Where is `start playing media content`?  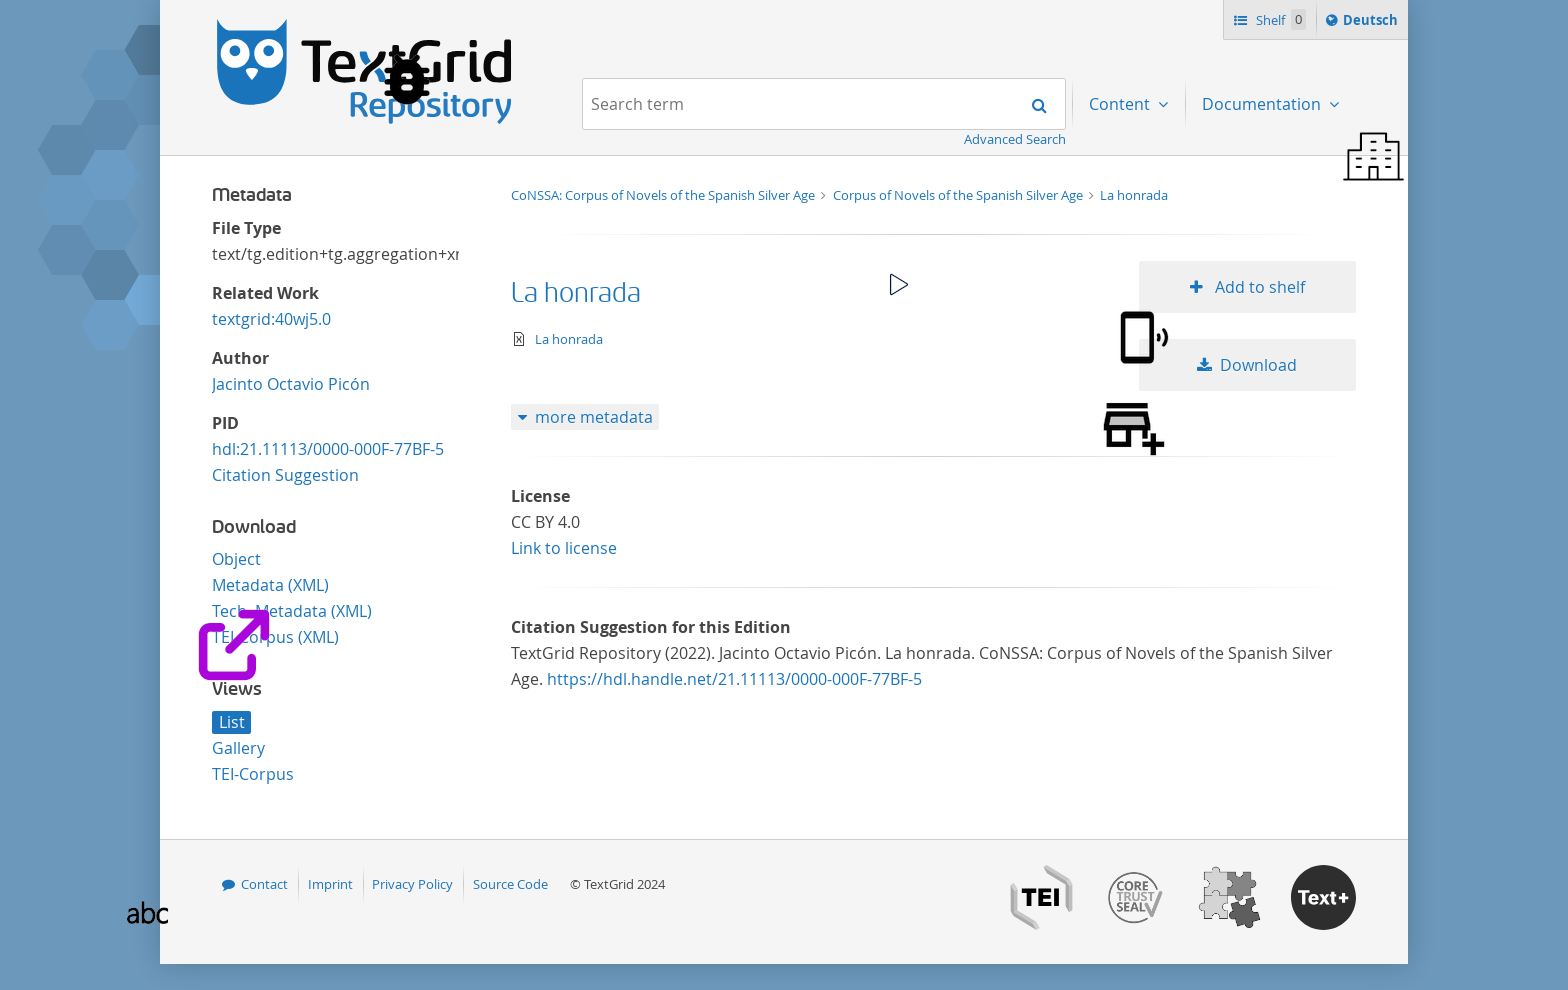
start playing media content is located at coordinates (896, 284).